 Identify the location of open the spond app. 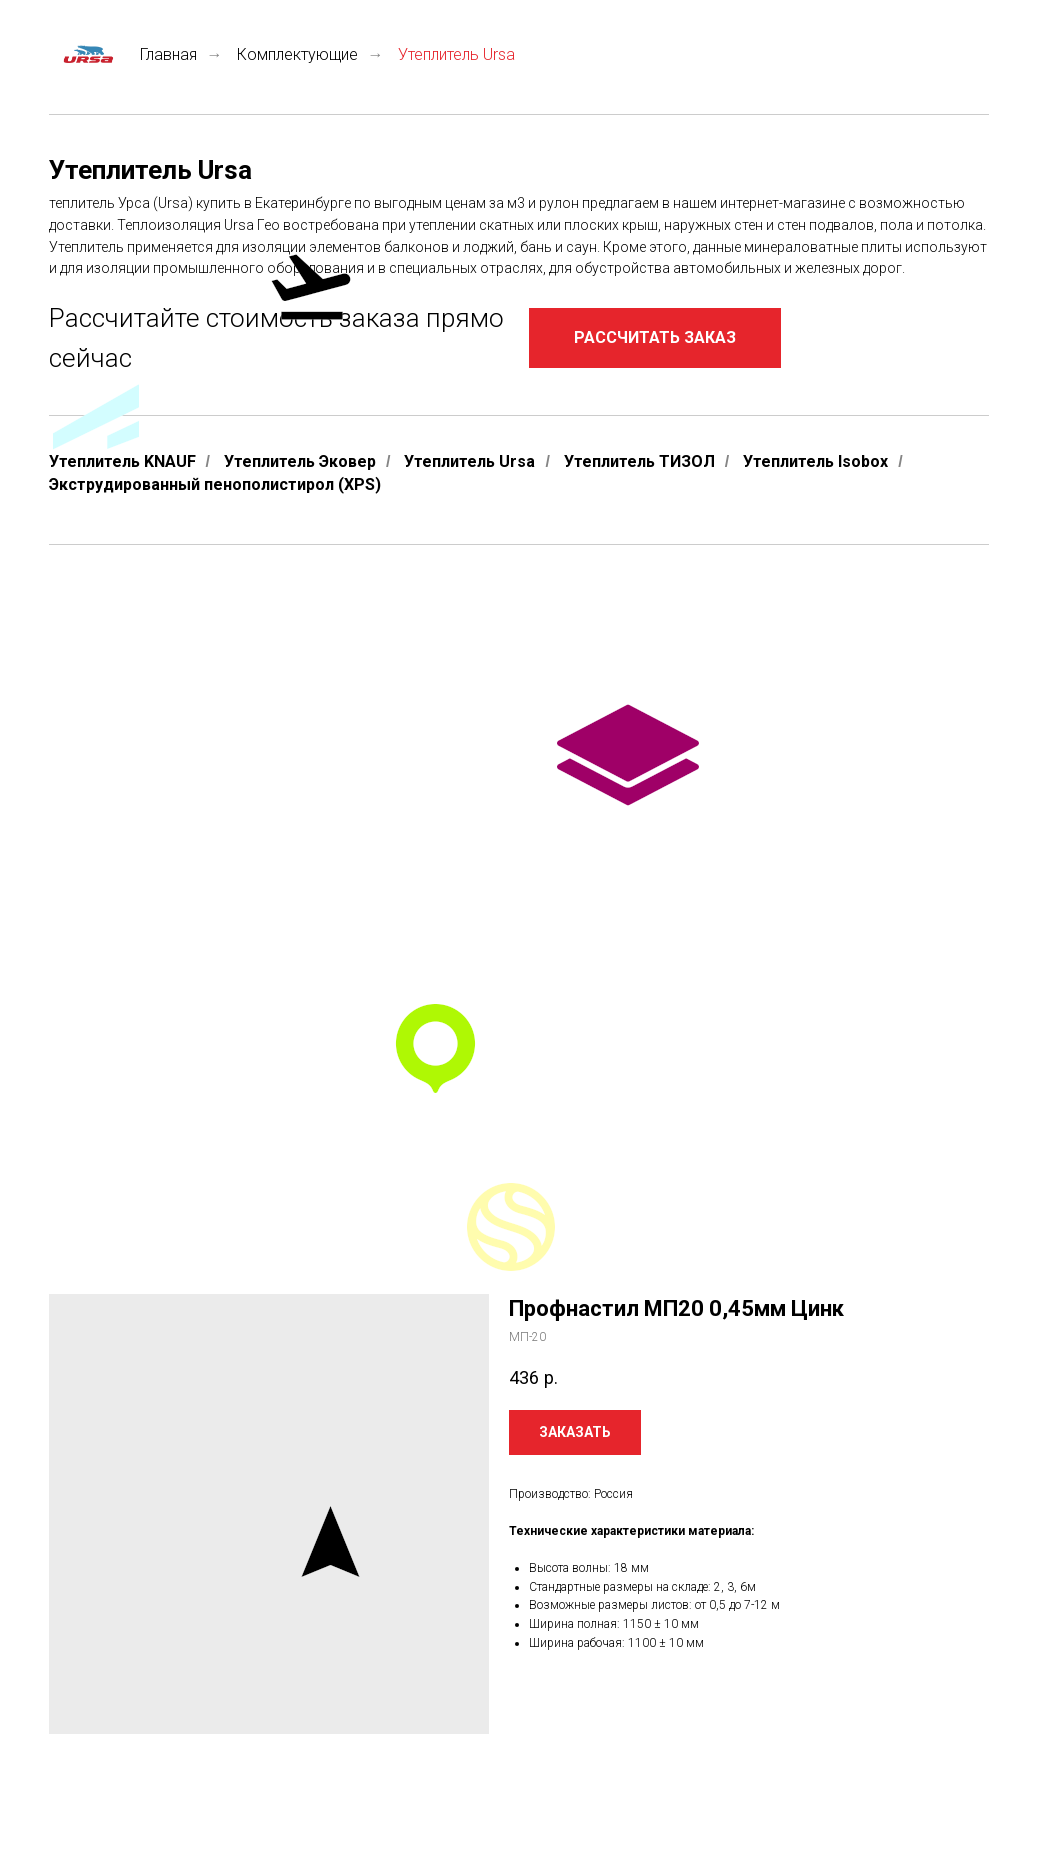
(511, 1227).